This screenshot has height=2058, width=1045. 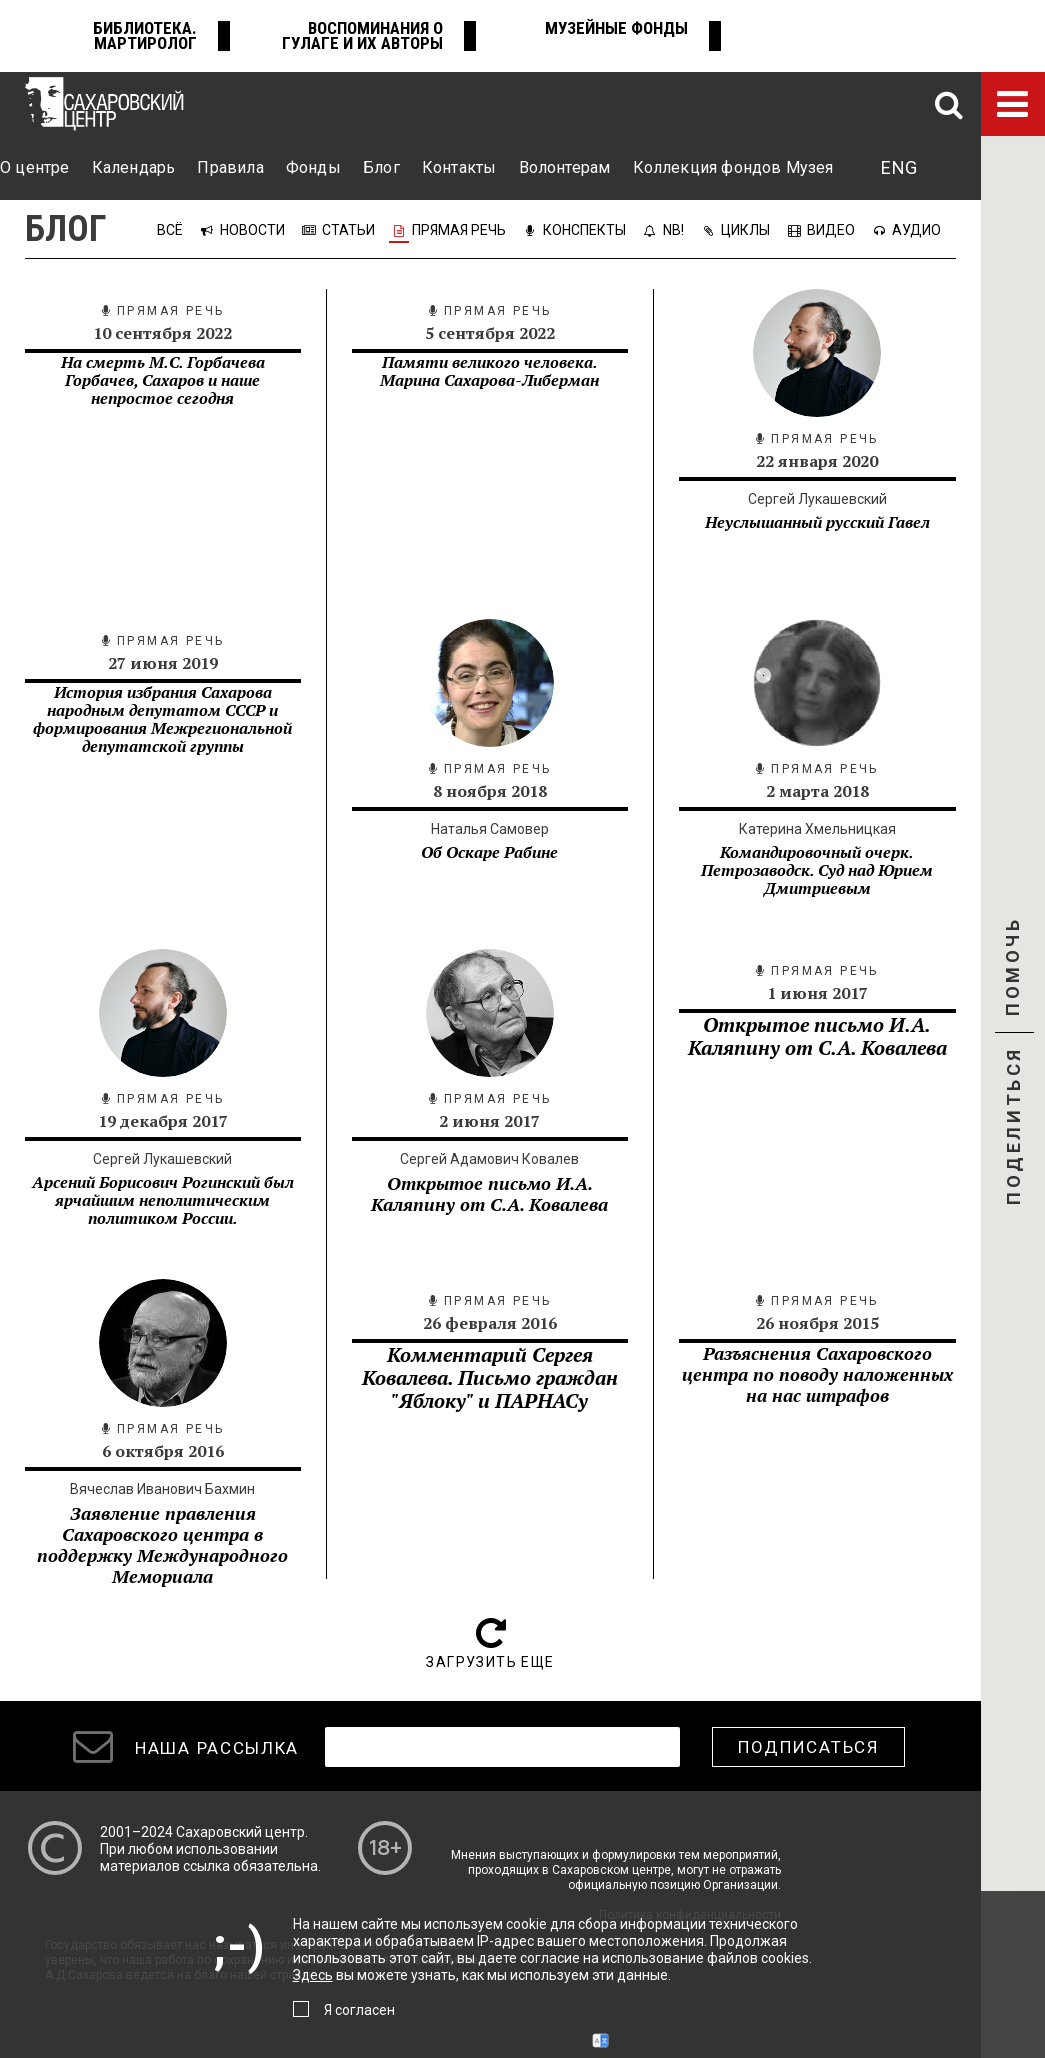 I want to click on access language and translation settings, so click(x=600, y=2040).